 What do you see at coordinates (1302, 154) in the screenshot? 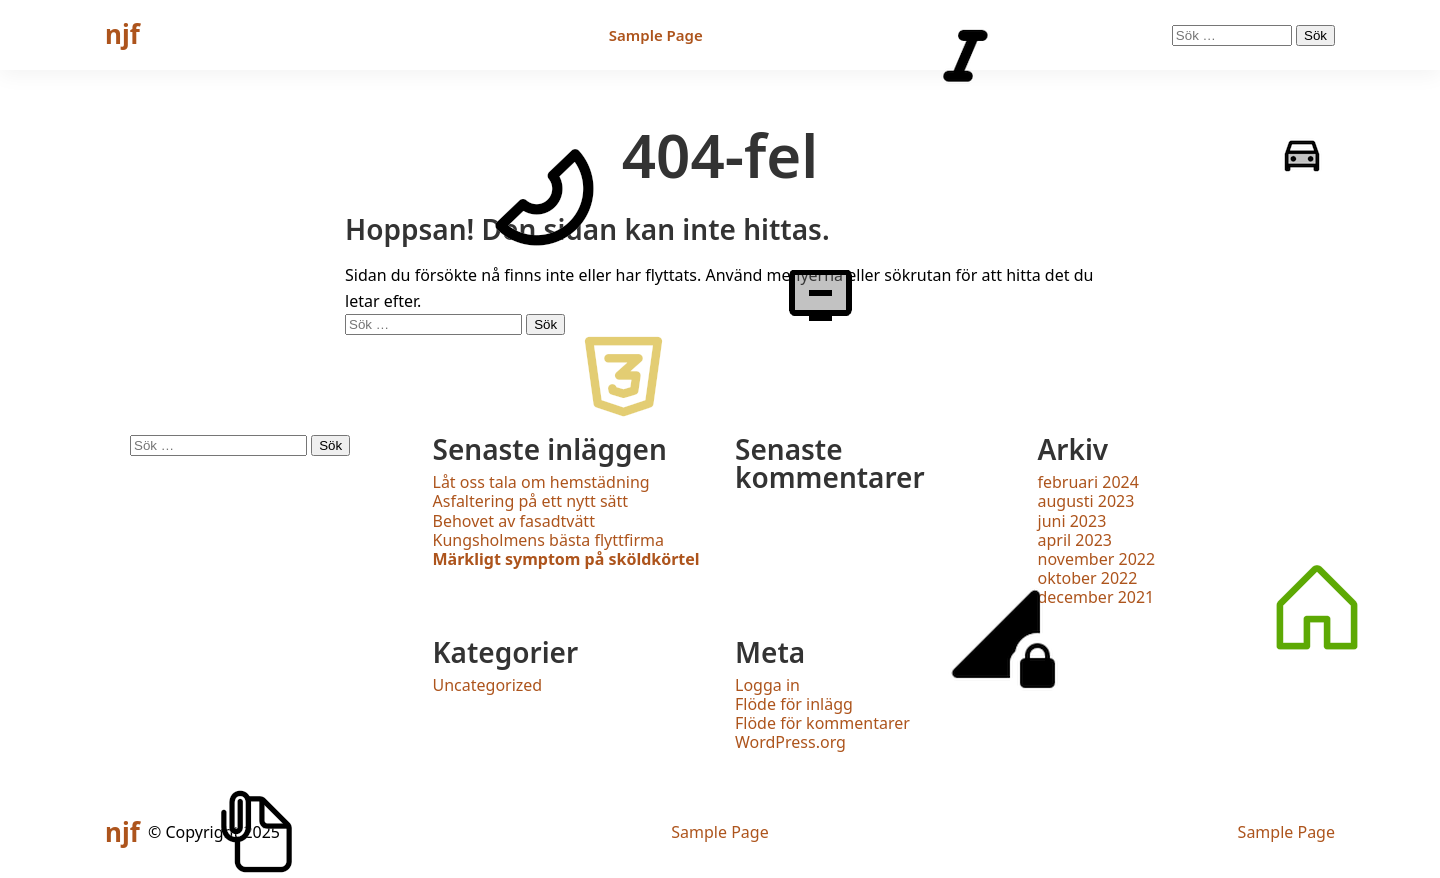
I see `get driving directions` at bounding box center [1302, 154].